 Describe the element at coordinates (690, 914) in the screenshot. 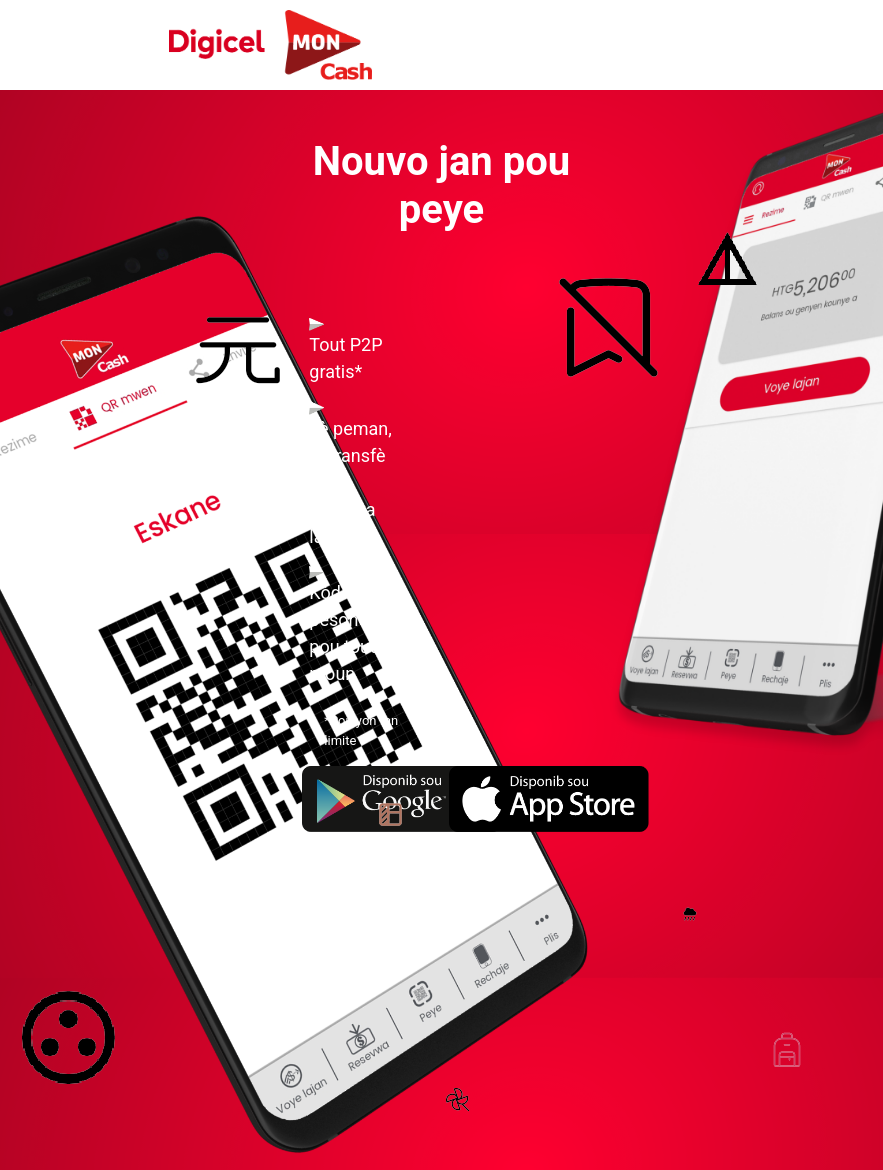

I see `indicates heavy rain or stormy weather conditions` at that location.